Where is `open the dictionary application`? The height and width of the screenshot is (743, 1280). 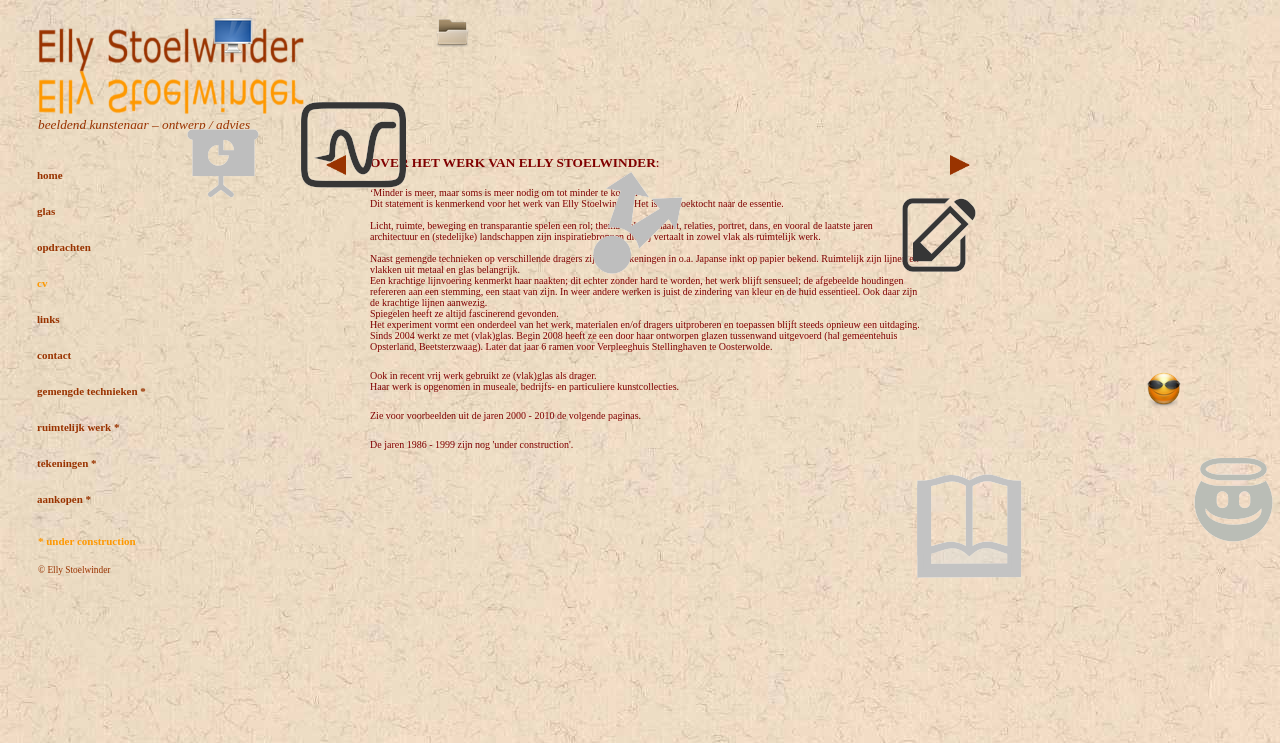
open the dictionary application is located at coordinates (972, 522).